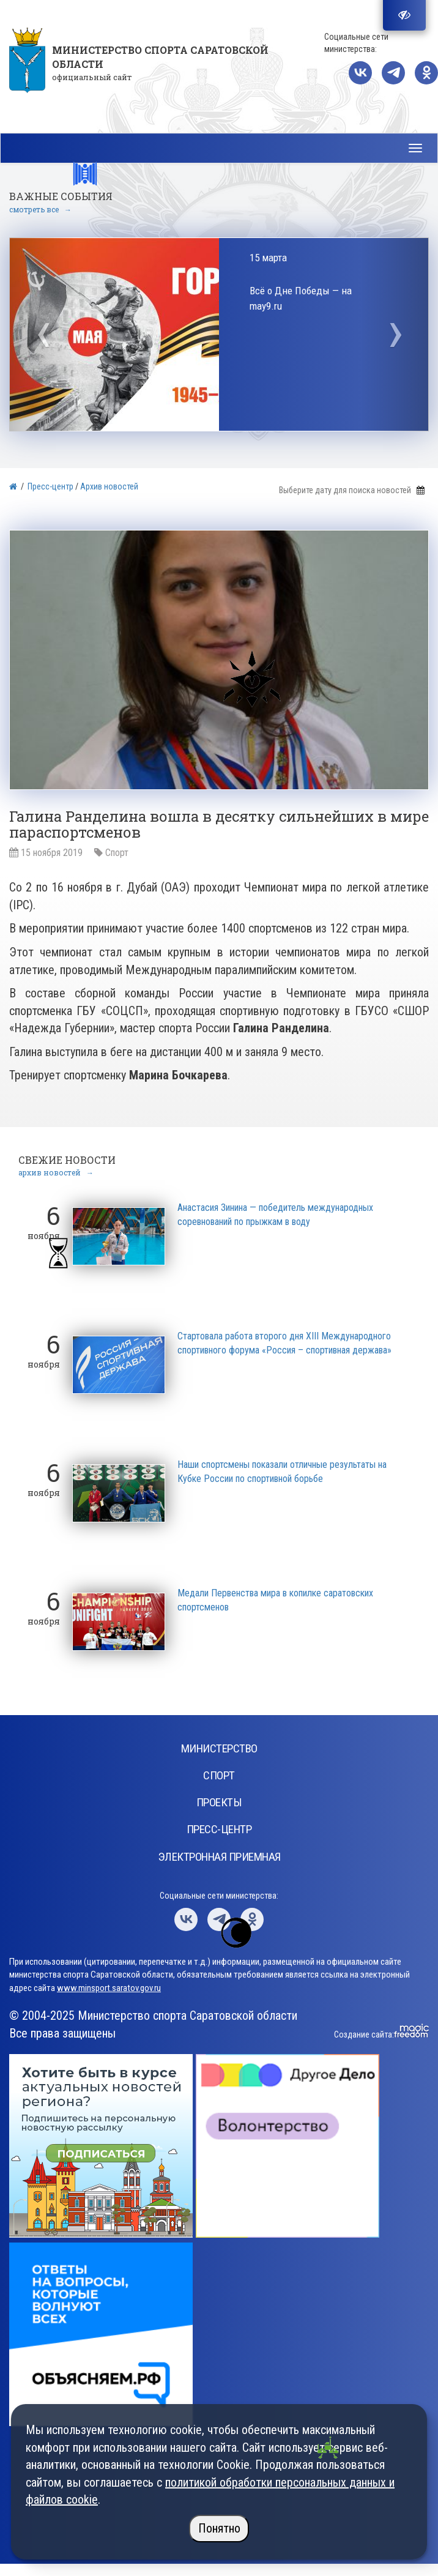 The height and width of the screenshot is (2576, 438). Describe the element at coordinates (85, 174) in the screenshot. I see `accordion or bellows instrument in a music game` at that location.